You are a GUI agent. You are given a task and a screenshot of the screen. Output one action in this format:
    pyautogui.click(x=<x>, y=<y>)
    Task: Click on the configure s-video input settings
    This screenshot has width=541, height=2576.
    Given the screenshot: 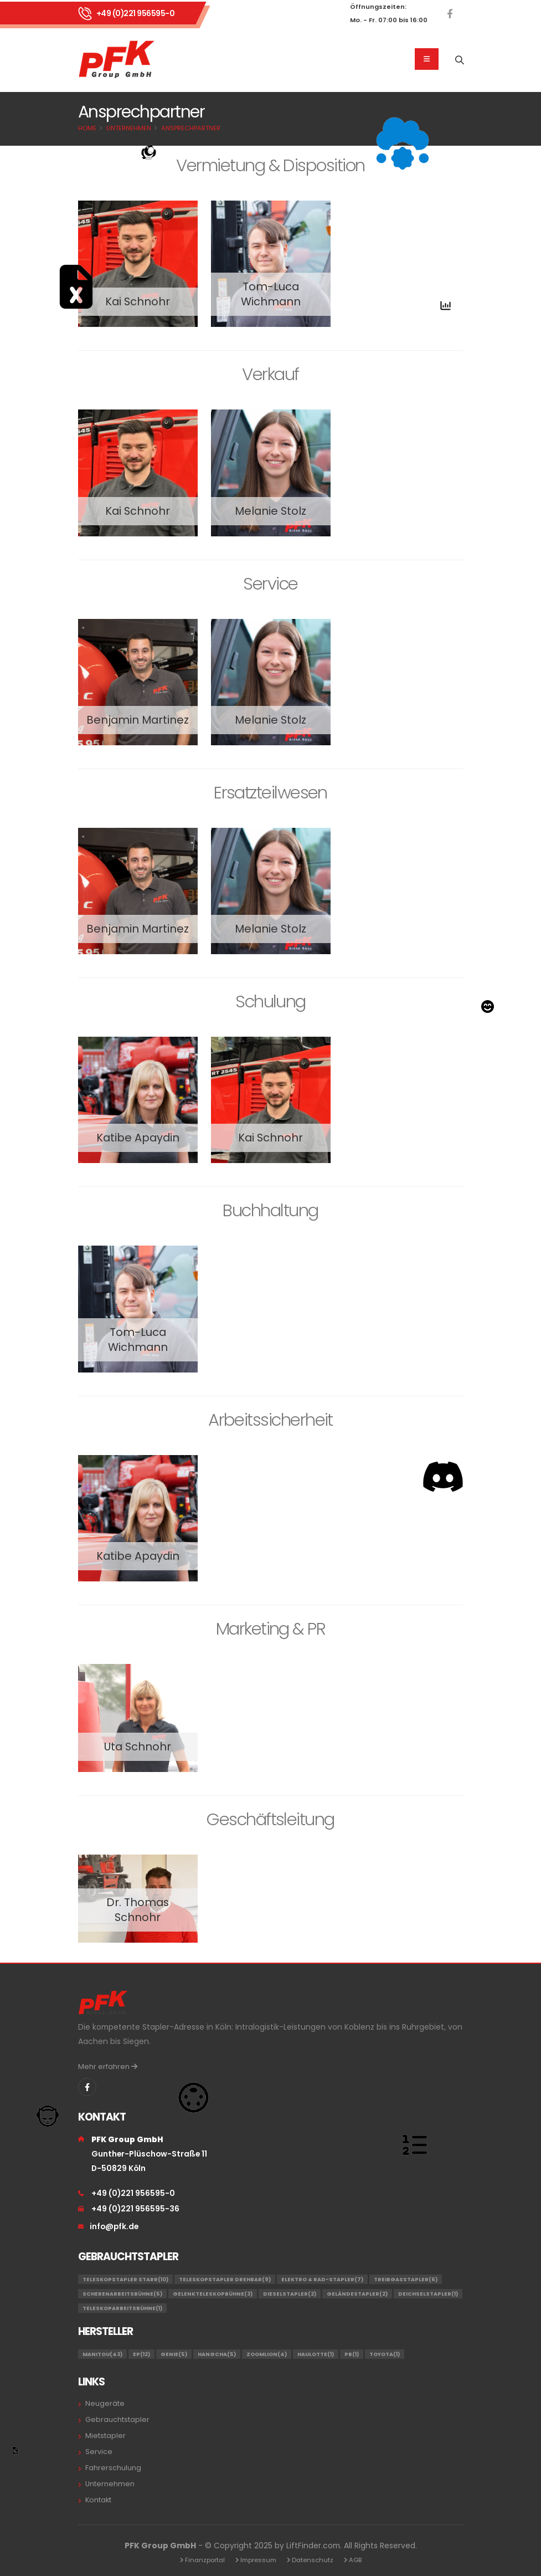 What is the action you would take?
    pyautogui.click(x=193, y=2097)
    